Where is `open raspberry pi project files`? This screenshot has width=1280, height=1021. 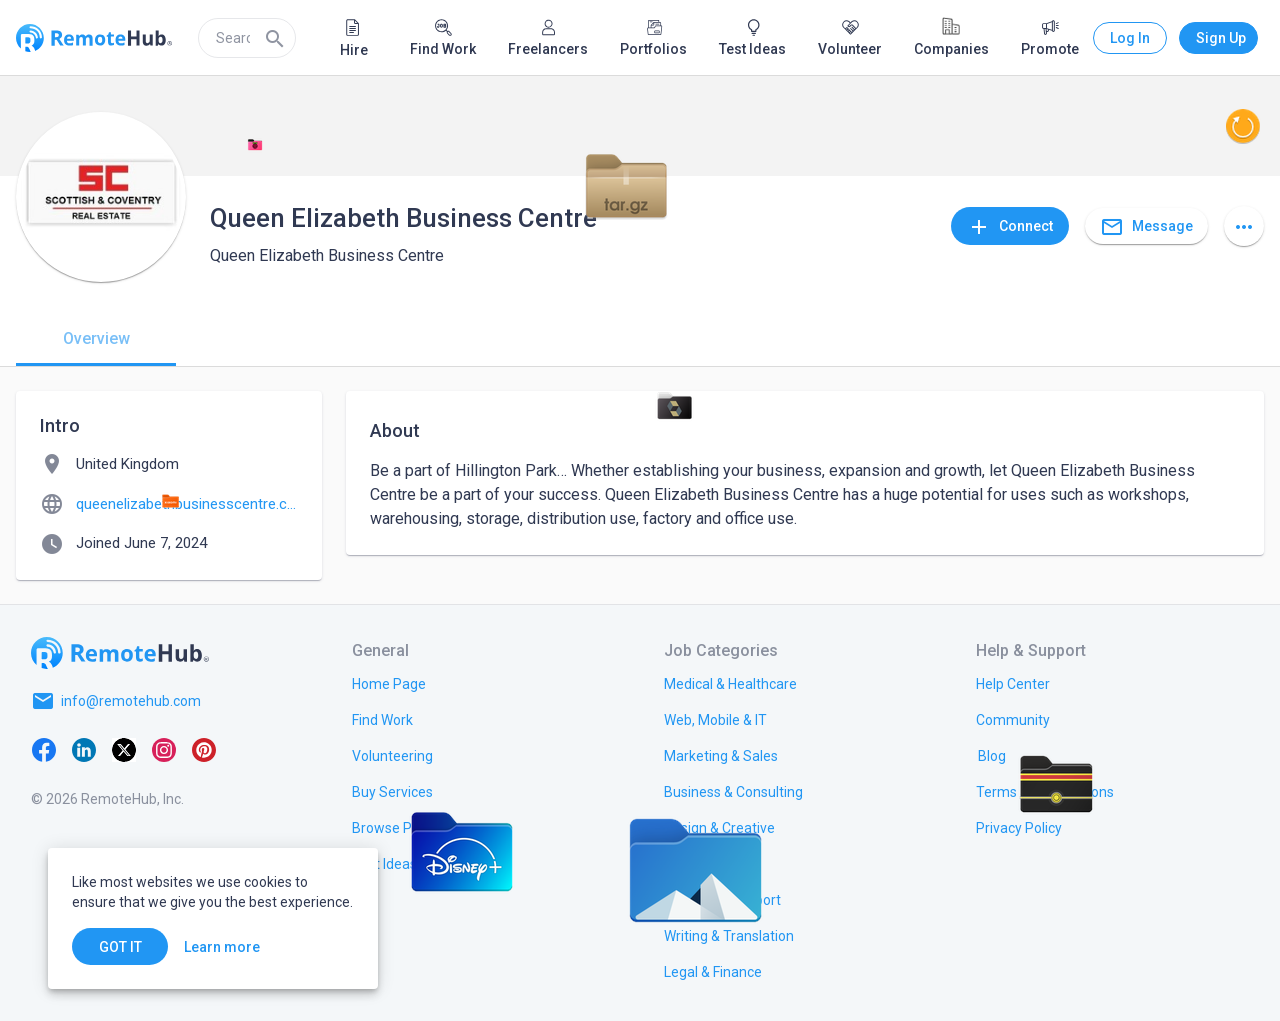
open raspberry pi project files is located at coordinates (255, 145).